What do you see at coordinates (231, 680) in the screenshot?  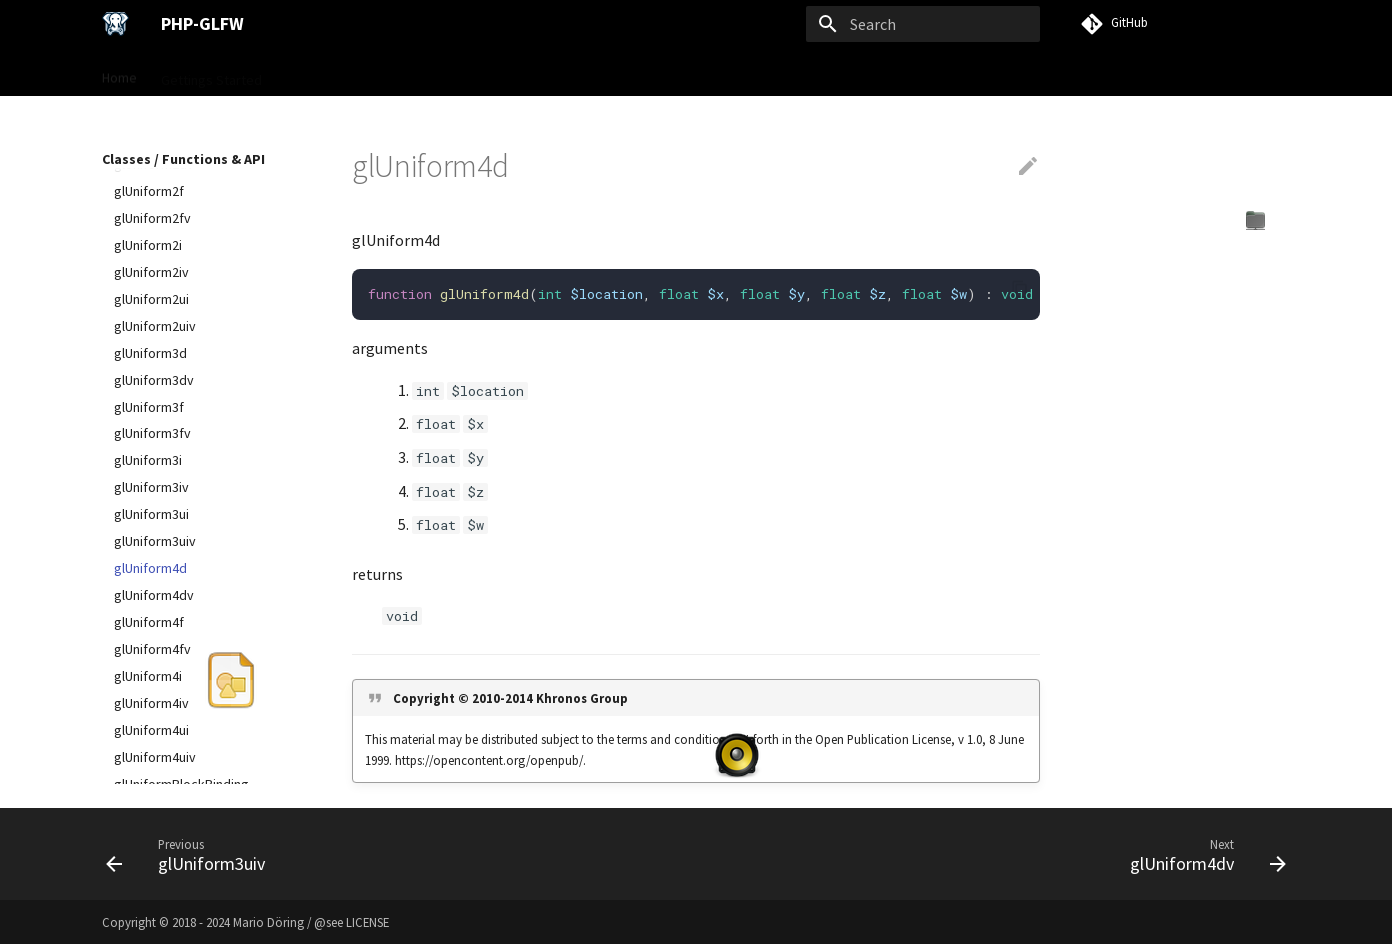 I see `libreoffice draw template file` at bounding box center [231, 680].